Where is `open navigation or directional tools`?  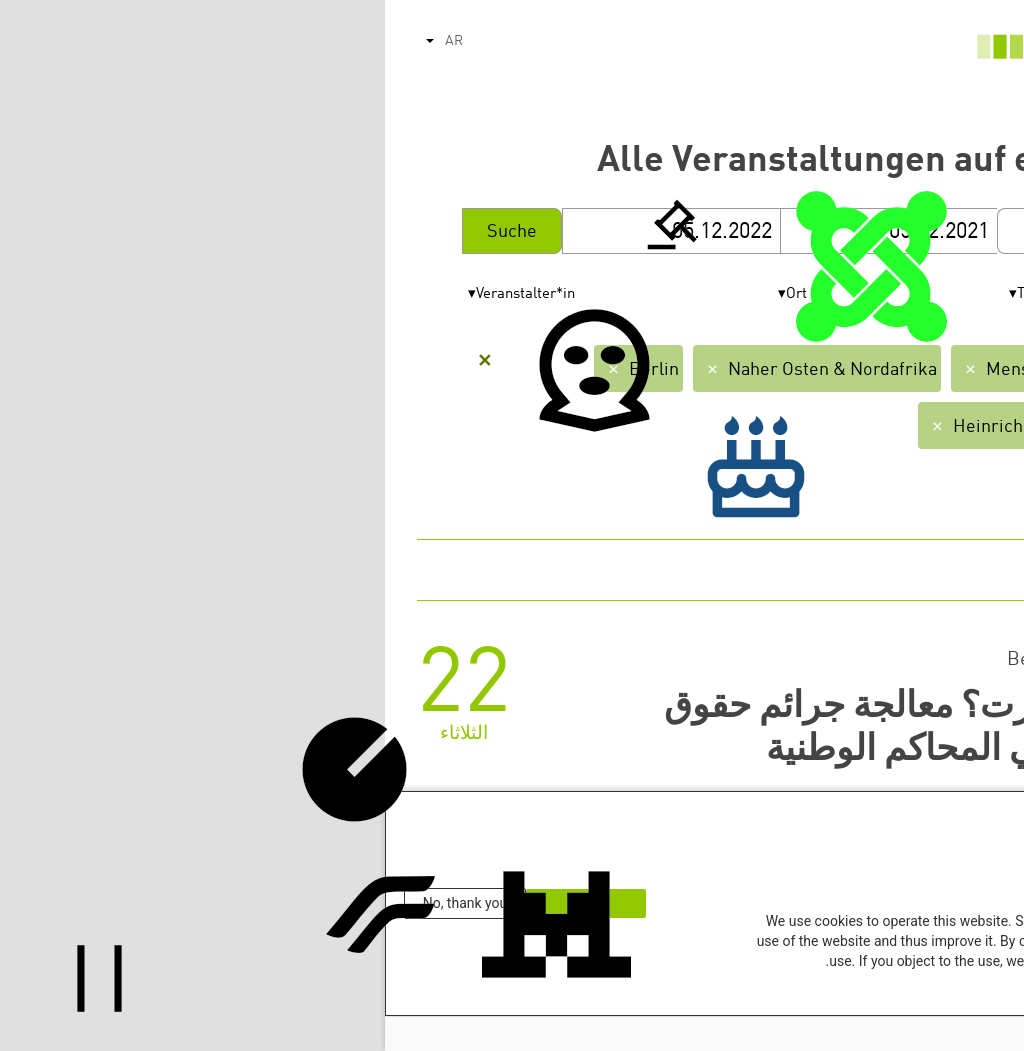
open navigation or directional tools is located at coordinates (354, 769).